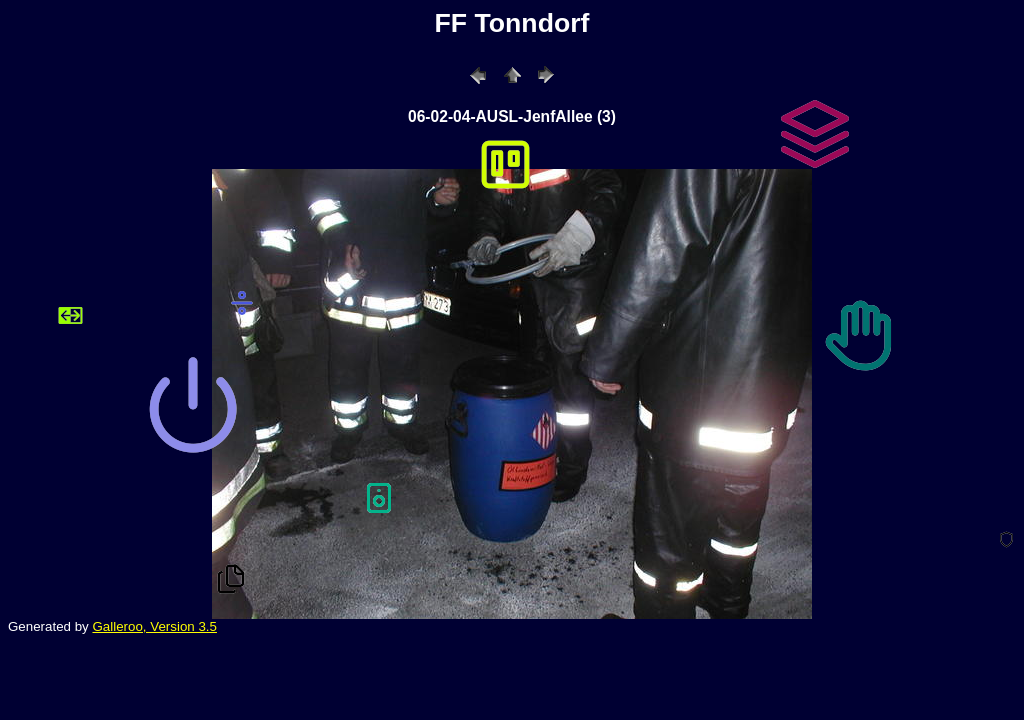  Describe the element at coordinates (379, 498) in the screenshot. I see `adjust speaker or audio output settings` at that location.